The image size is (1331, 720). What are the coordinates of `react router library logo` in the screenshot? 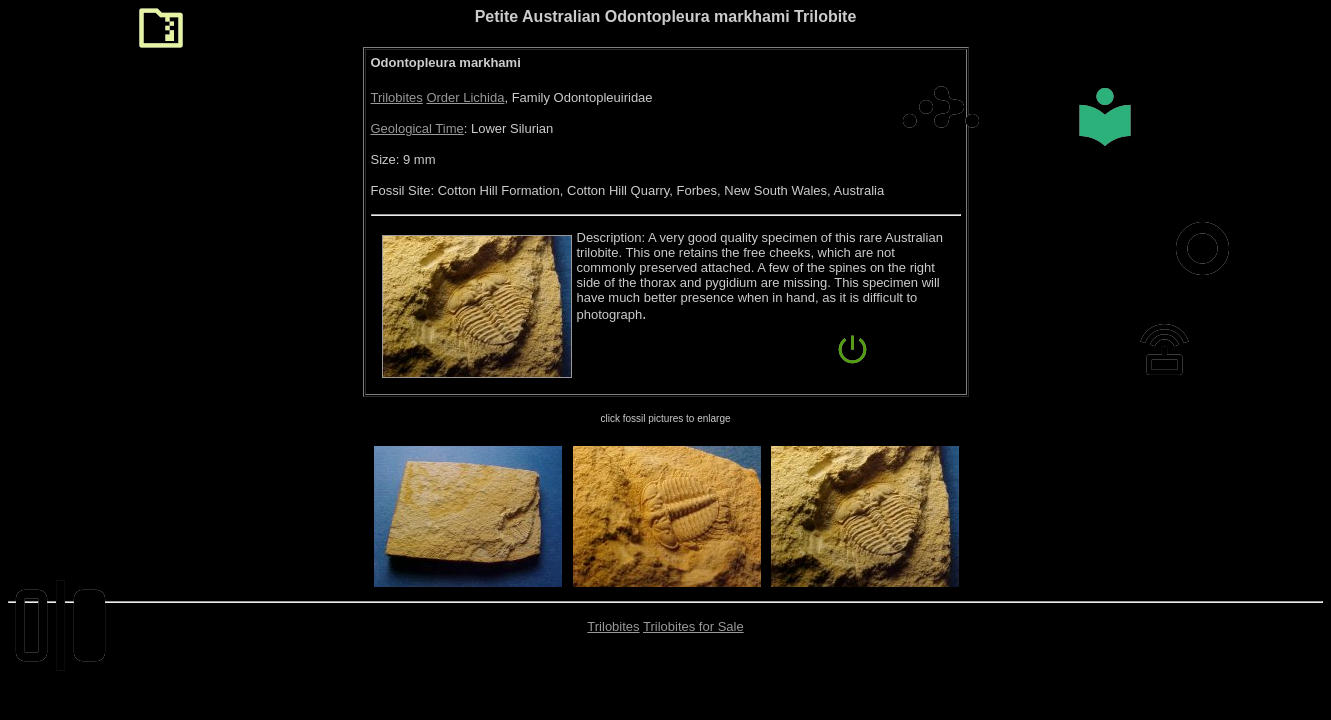 It's located at (941, 107).